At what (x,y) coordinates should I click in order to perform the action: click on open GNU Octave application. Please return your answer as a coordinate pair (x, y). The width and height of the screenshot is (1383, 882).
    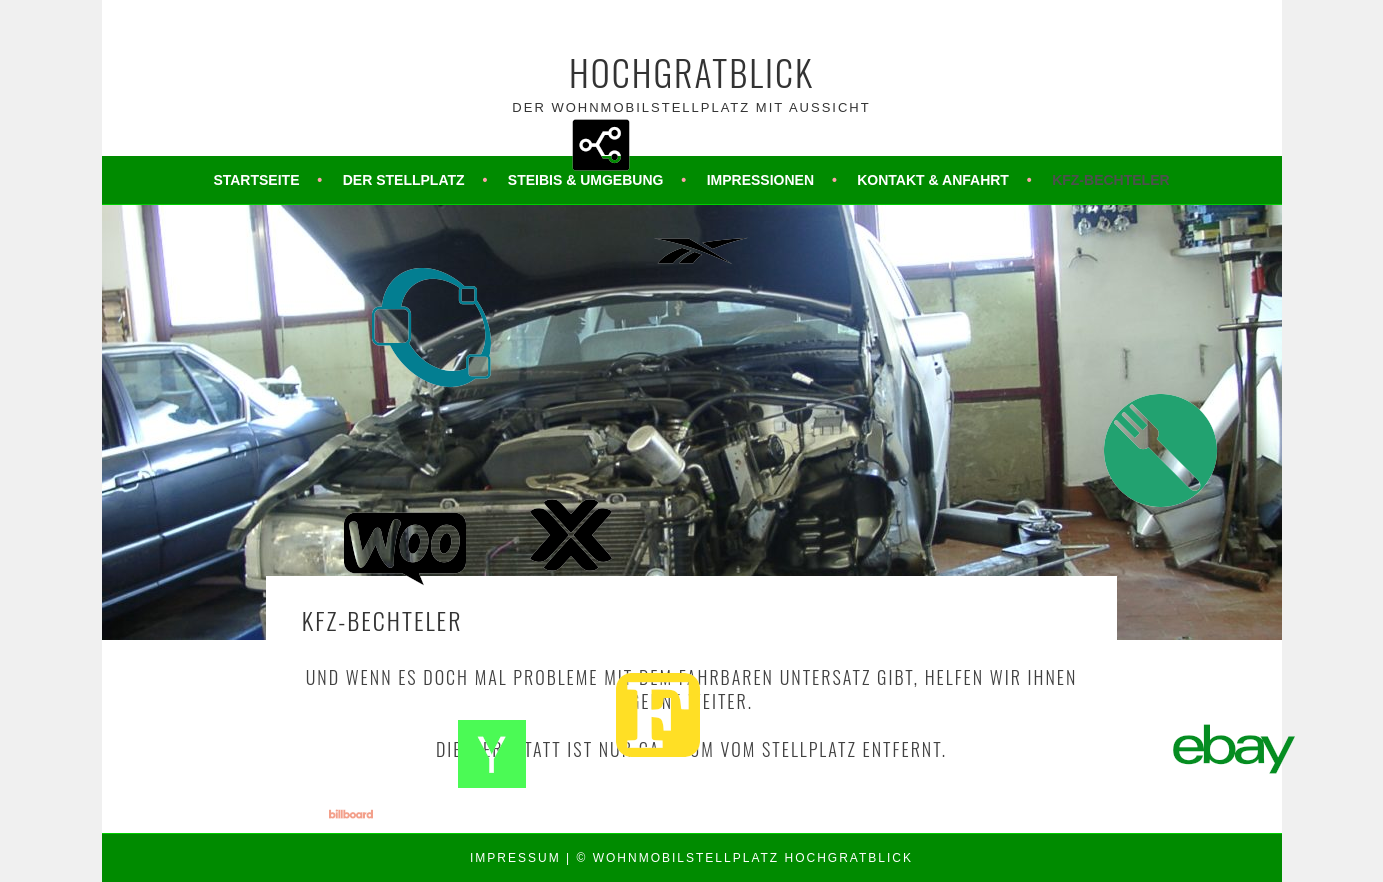
    Looking at the image, I should click on (431, 327).